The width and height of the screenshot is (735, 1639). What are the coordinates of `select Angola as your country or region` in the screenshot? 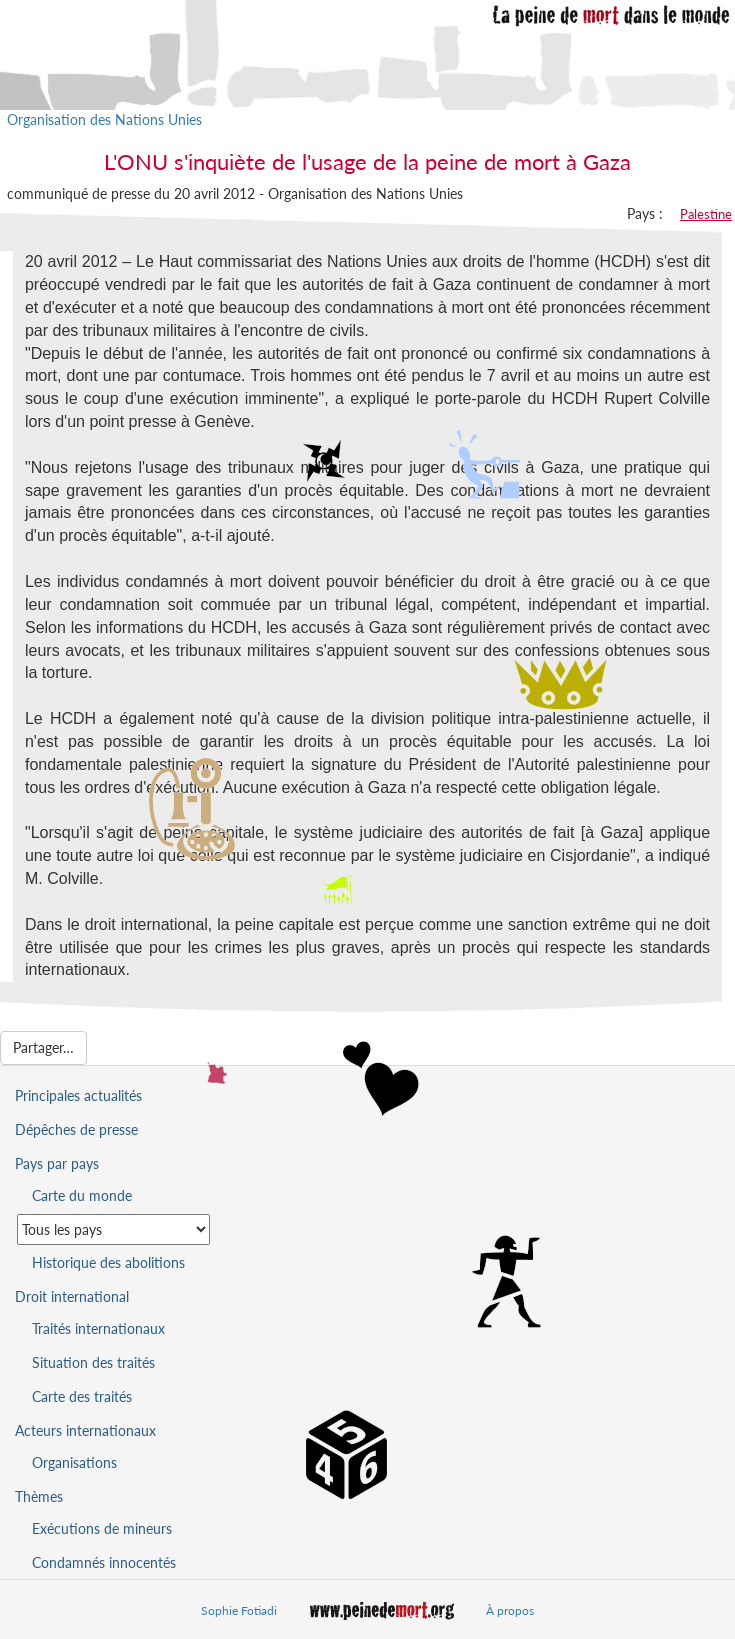 It's located at (217, 1073).